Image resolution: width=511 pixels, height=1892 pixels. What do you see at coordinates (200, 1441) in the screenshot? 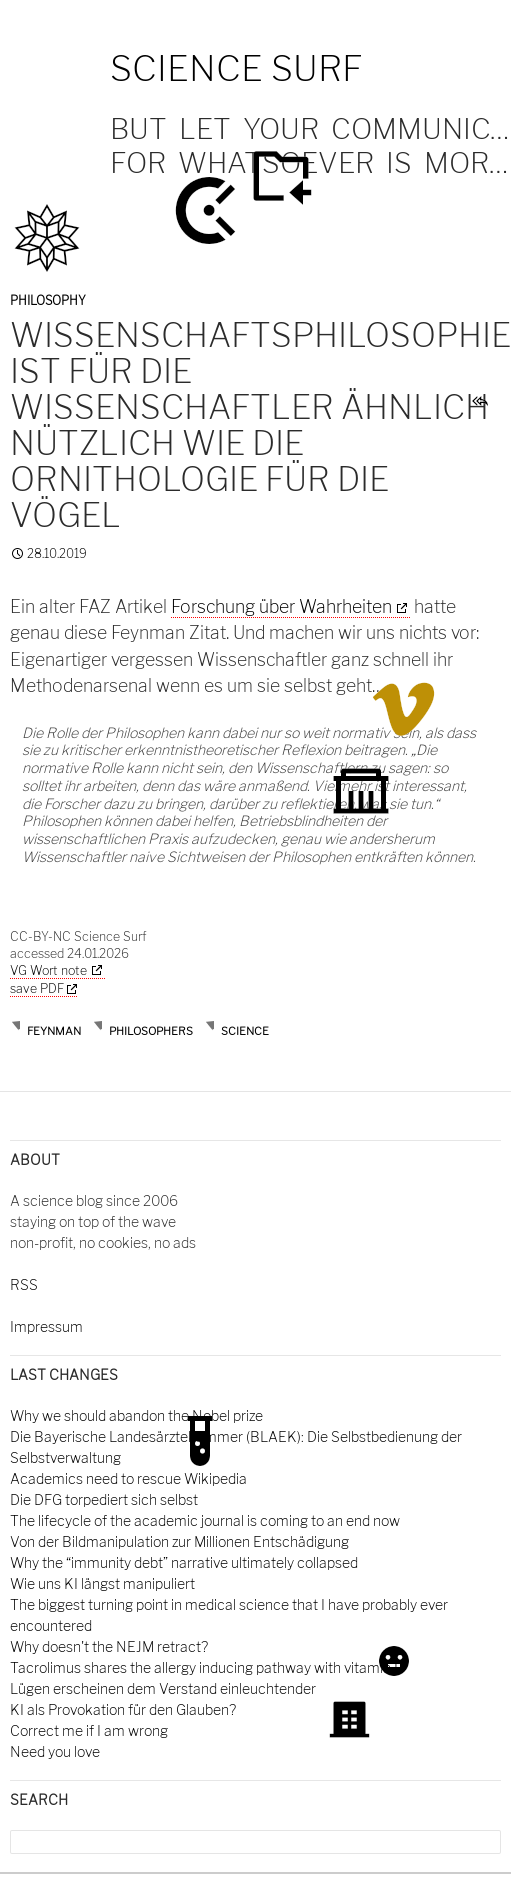
I see `access lab results or medical tests` at bounding box center [200, 1441].